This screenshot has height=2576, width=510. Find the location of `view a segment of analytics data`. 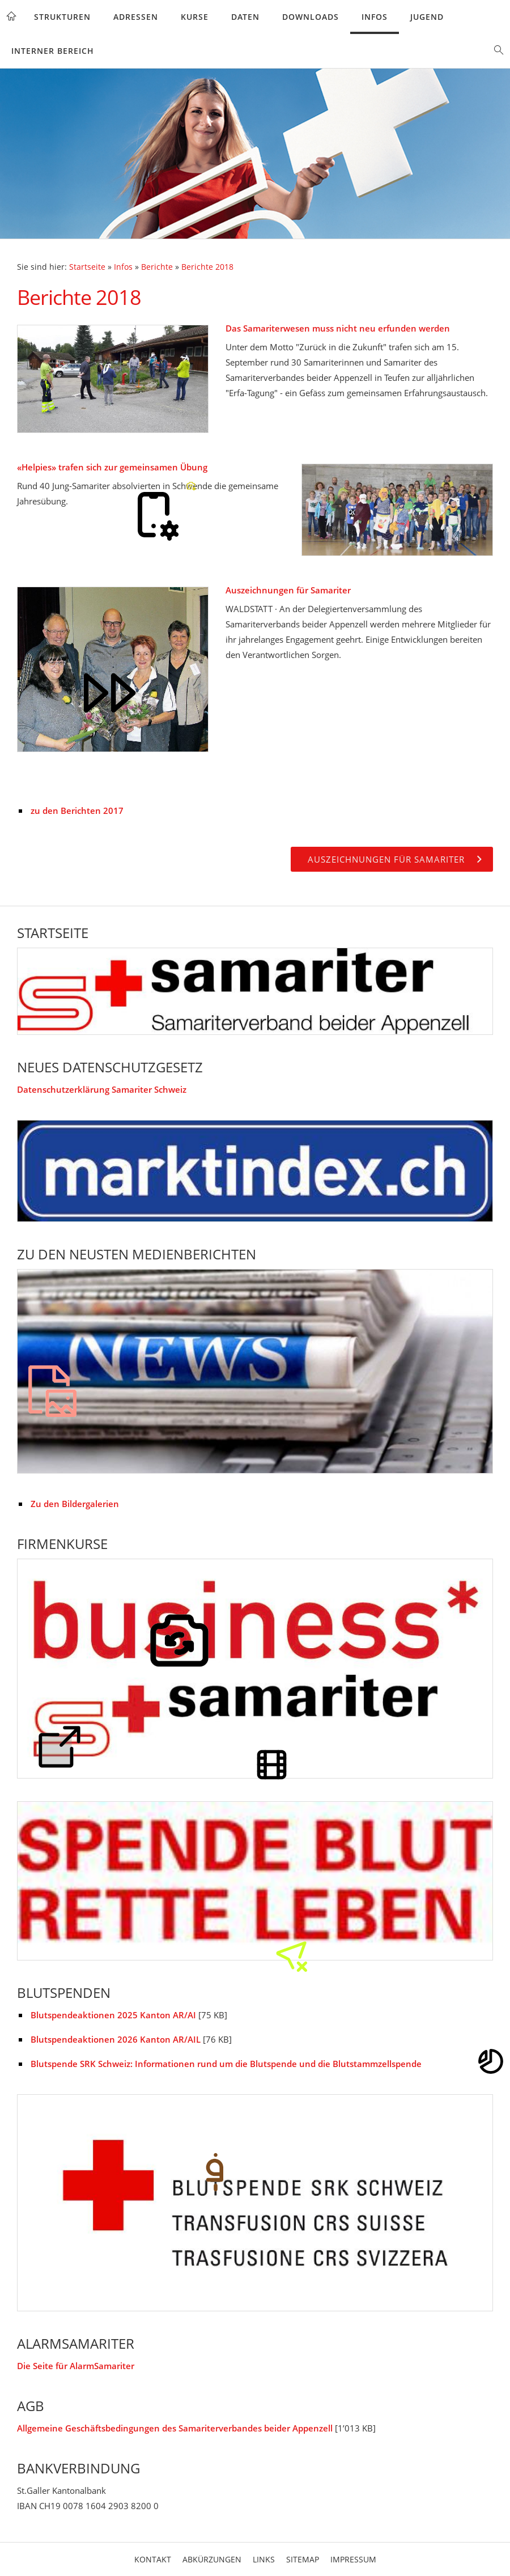

view a segment of analytics data is located at coordinates (491, 2061).